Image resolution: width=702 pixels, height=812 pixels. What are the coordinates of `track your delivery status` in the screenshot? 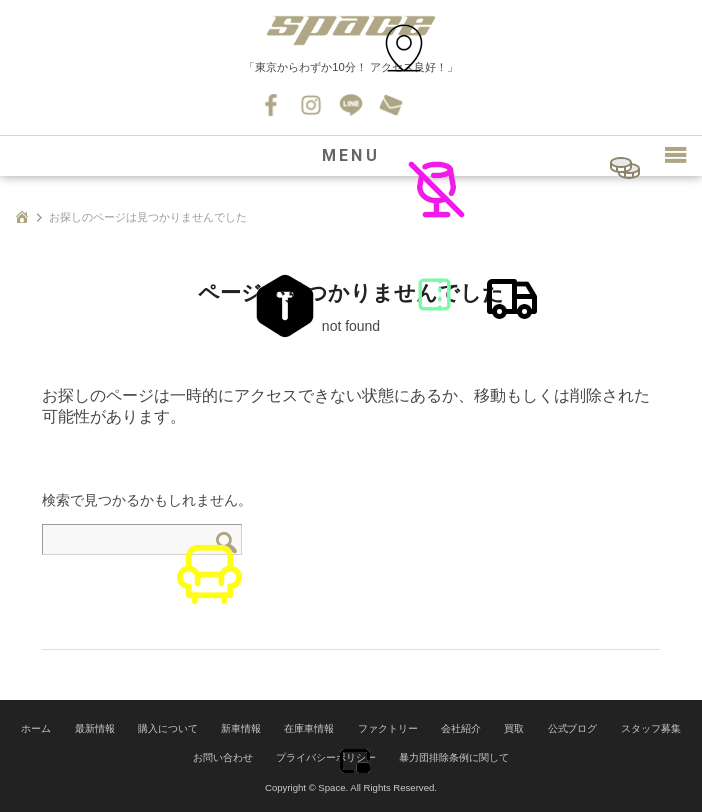 It's located at (512, 299).